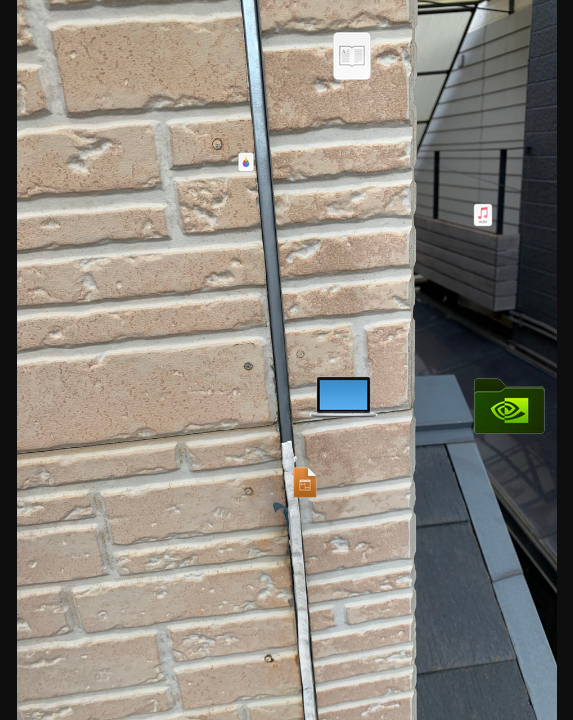 Image resolution: width=573 pixels, height=720 pixels. I want to click on open nvidia files folder, so click(509, 408).